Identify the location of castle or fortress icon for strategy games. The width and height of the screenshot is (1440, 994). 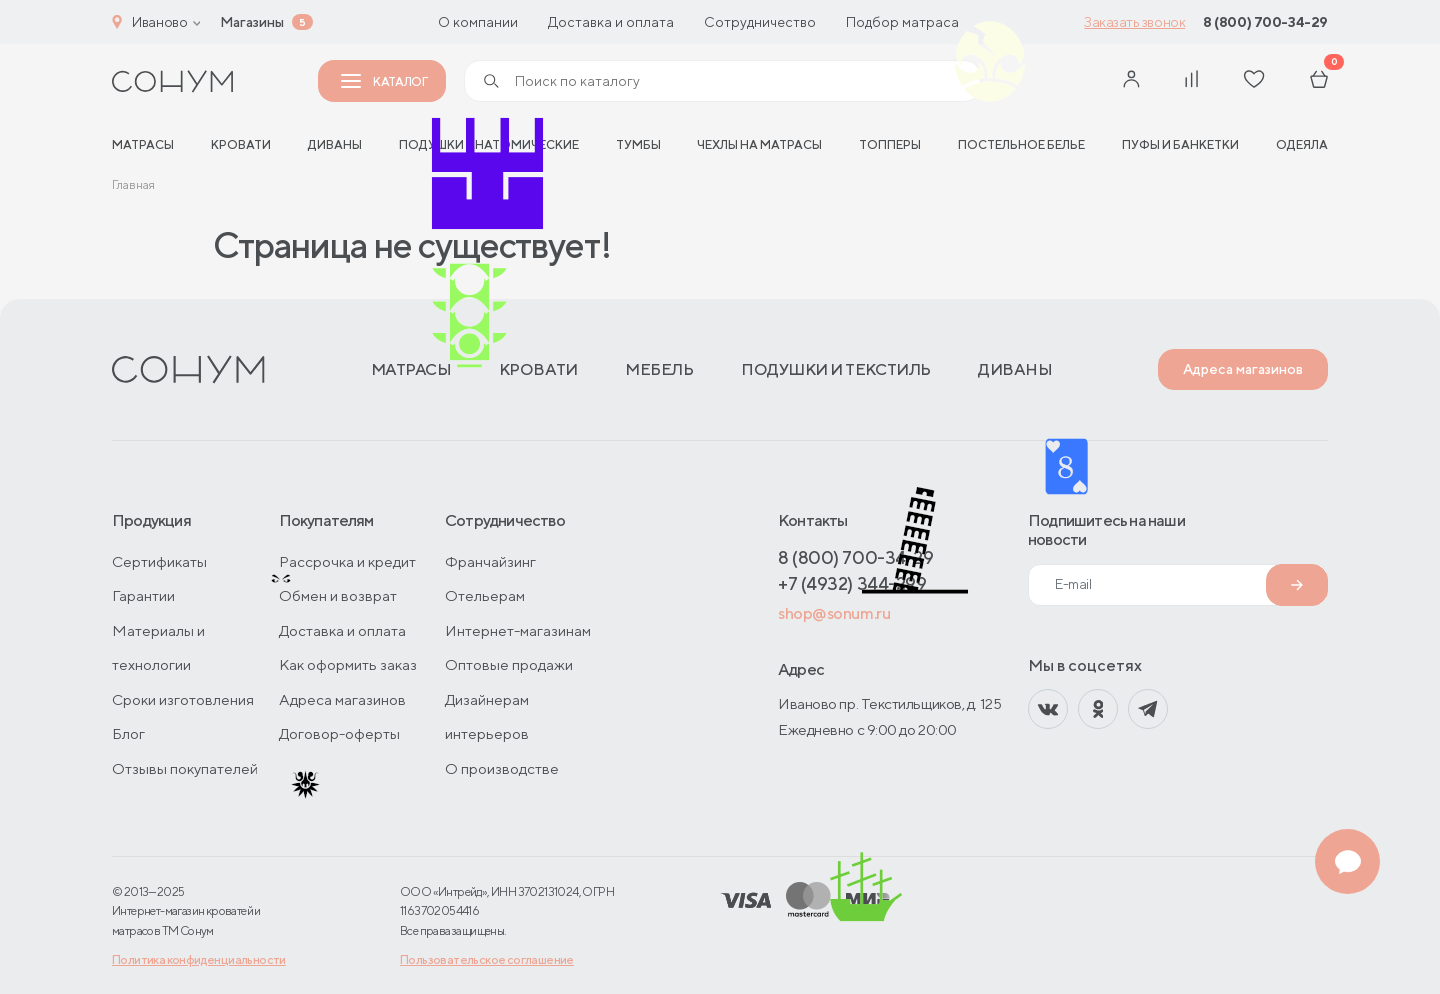
(487, 173).